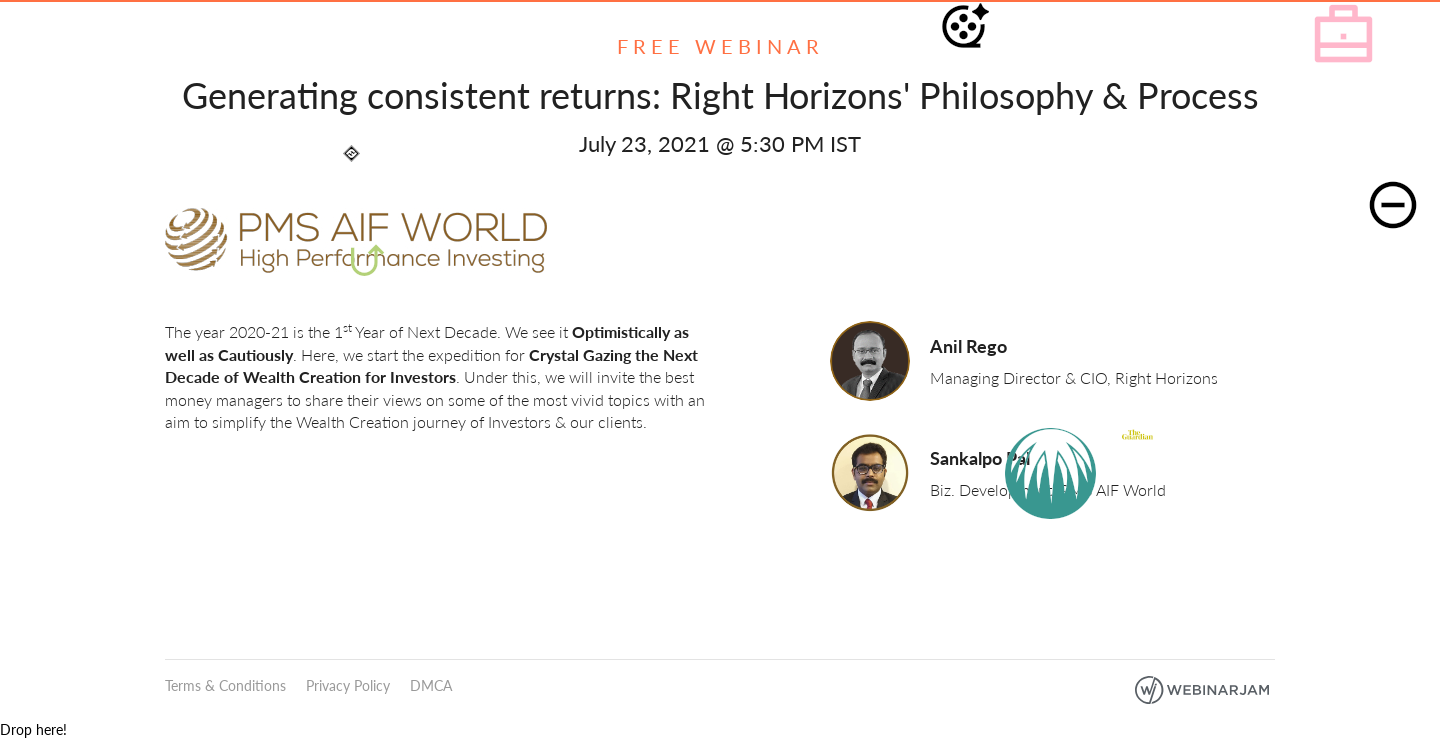 The image size is (1440, 740). I want to click on open BitComet torrent client, so click(1050, 473).